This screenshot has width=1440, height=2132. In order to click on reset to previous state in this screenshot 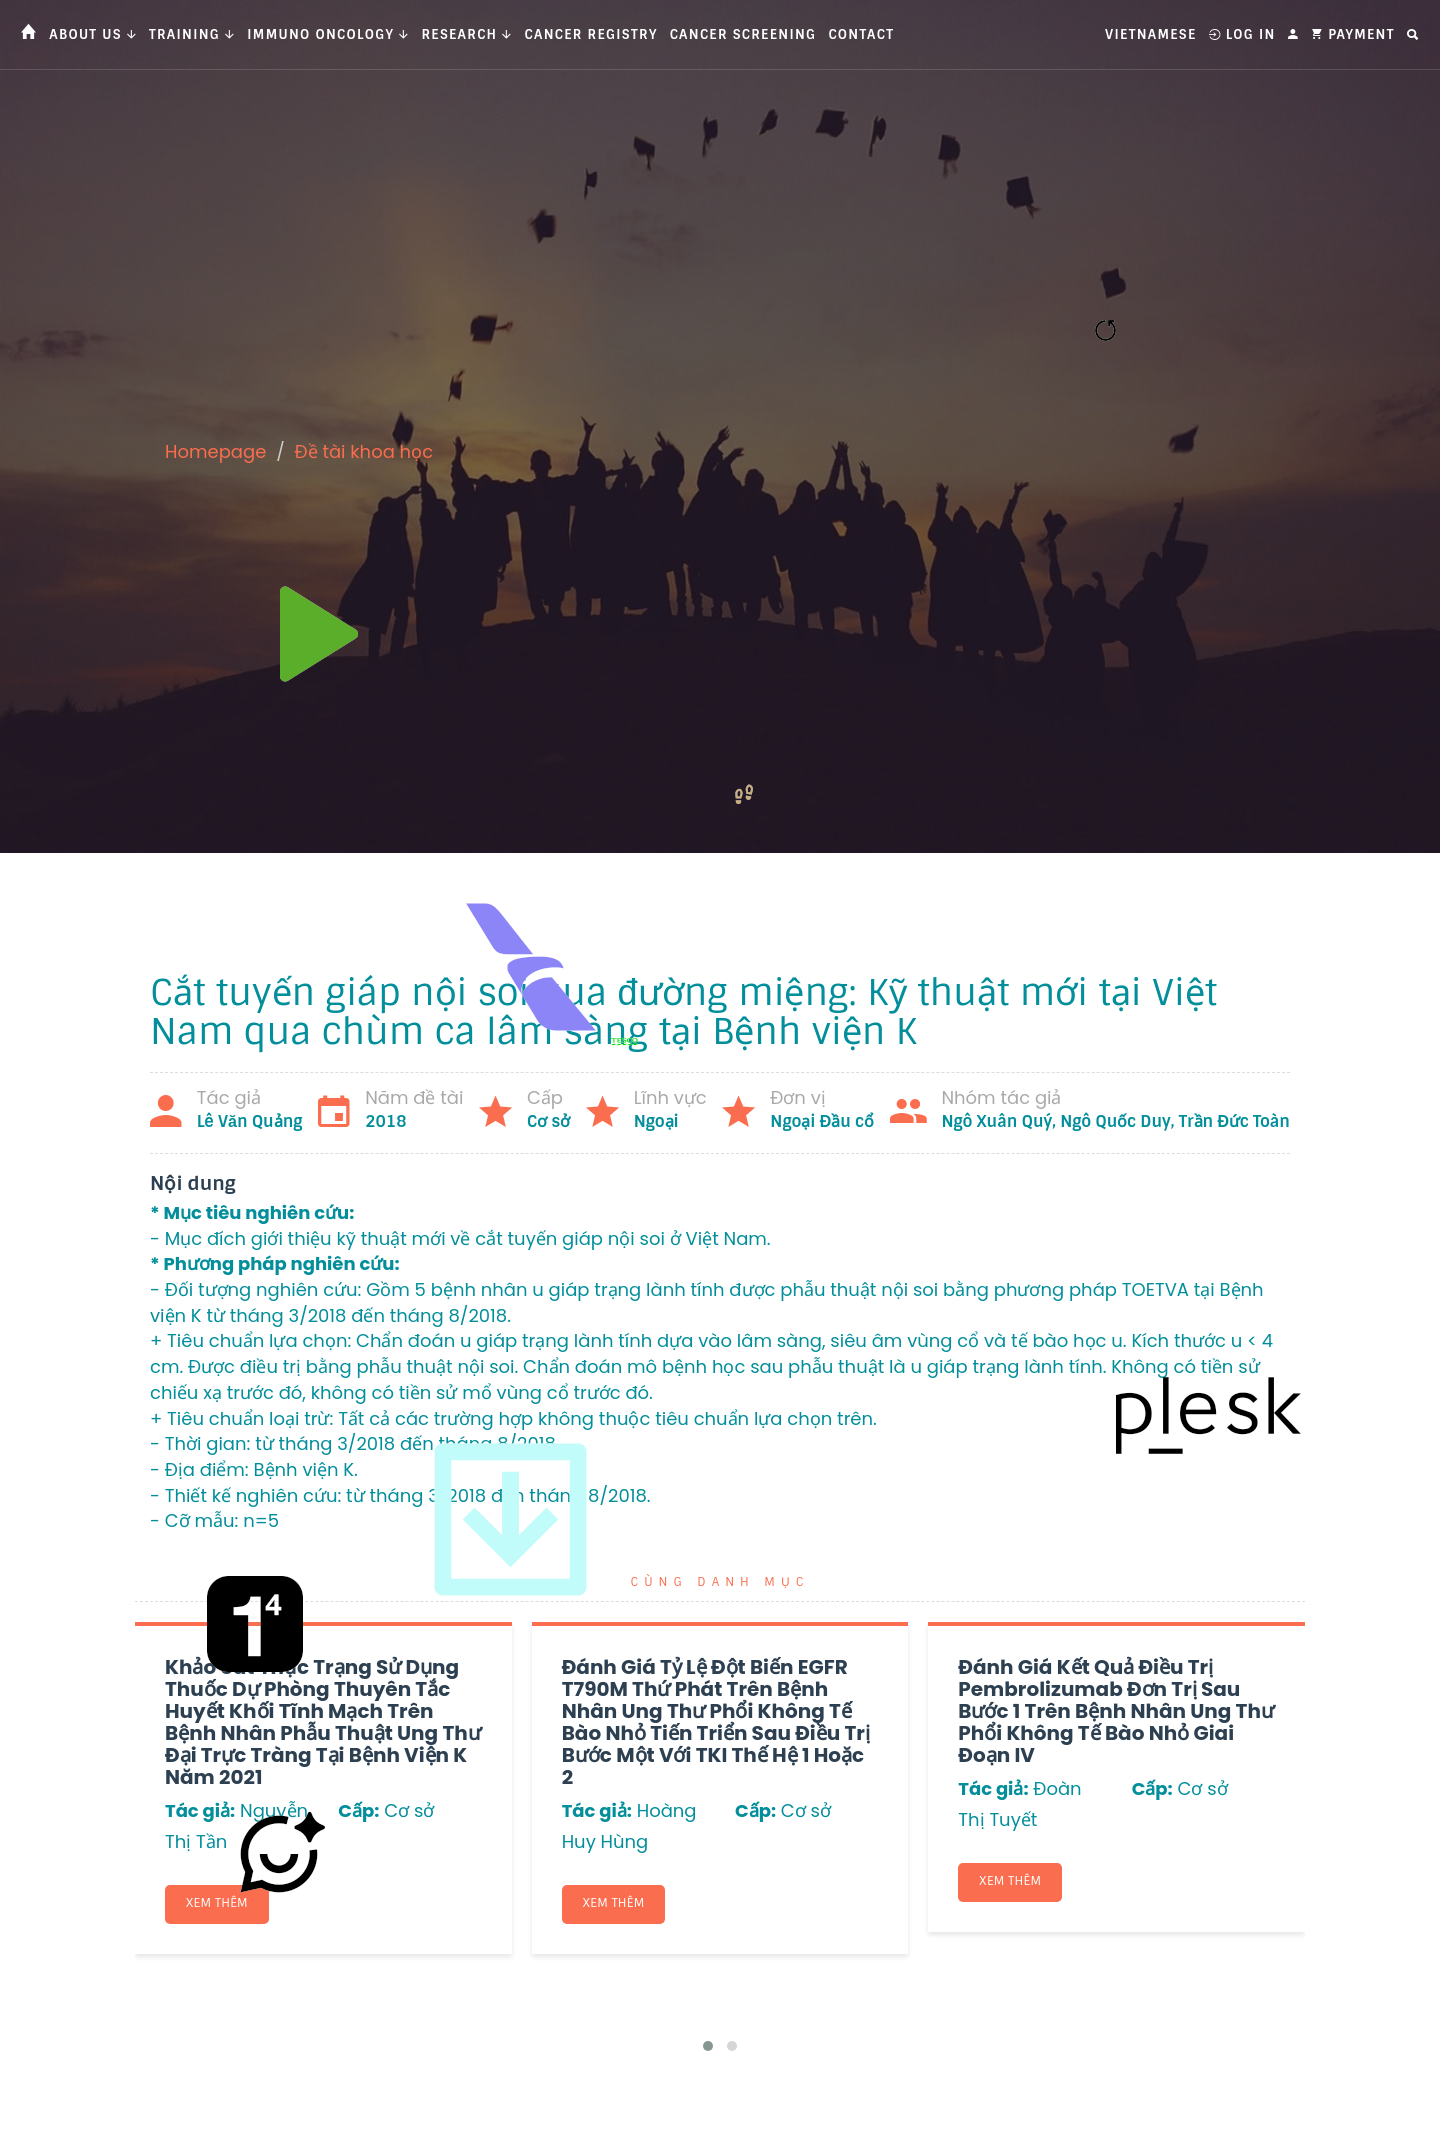, I will do `click(1105, 330)`.